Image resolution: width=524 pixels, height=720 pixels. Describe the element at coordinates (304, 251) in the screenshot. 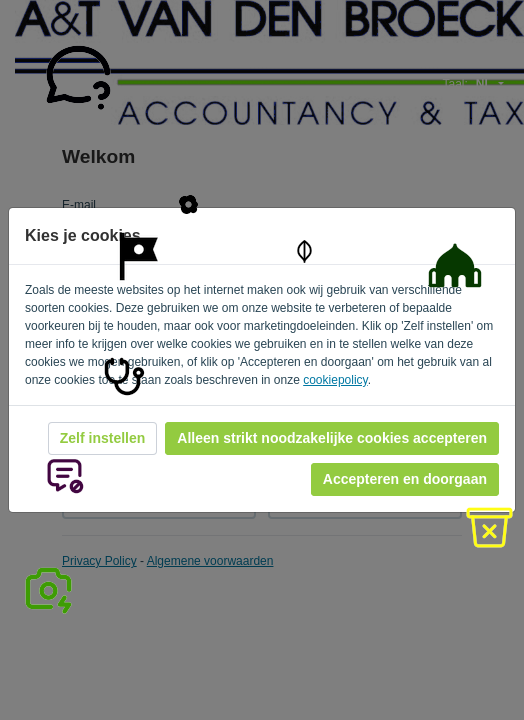

I see `MongoDB database service logo` at that location.